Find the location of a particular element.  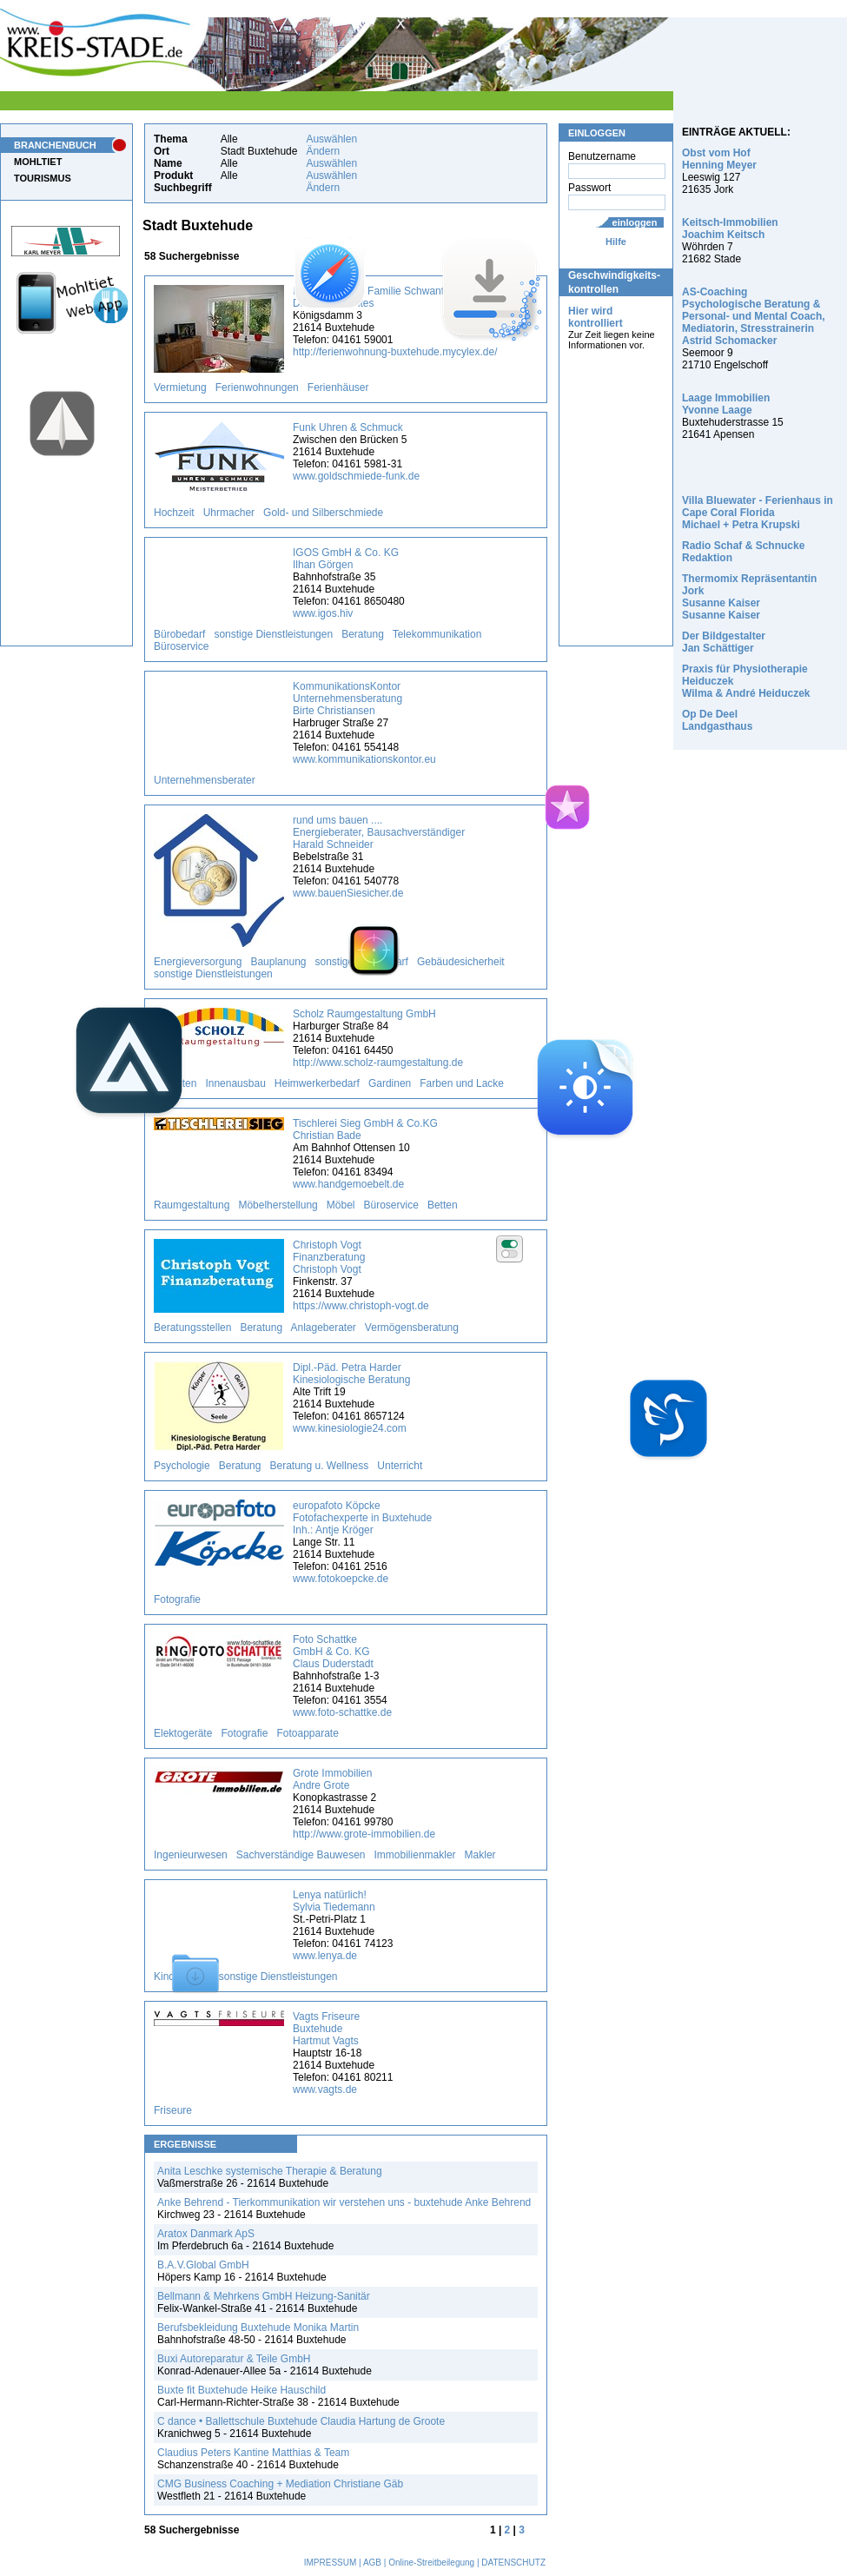

open the iTunes Store app is located at coordinates (567, 807).